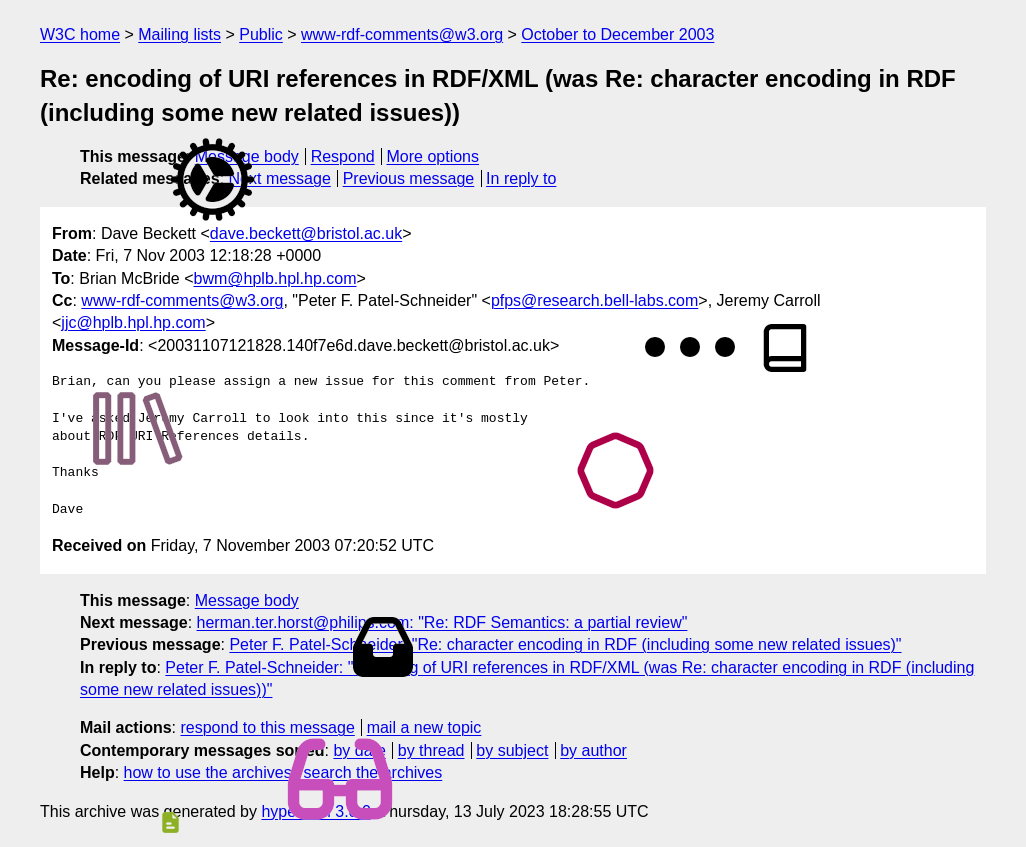 Image resolution: width=1026 pixels, height=847 pixels. What do you see at coordinates (135, 428) in the screenshot?
I see `access your saved library or collection` at bounding box center [135, 428].